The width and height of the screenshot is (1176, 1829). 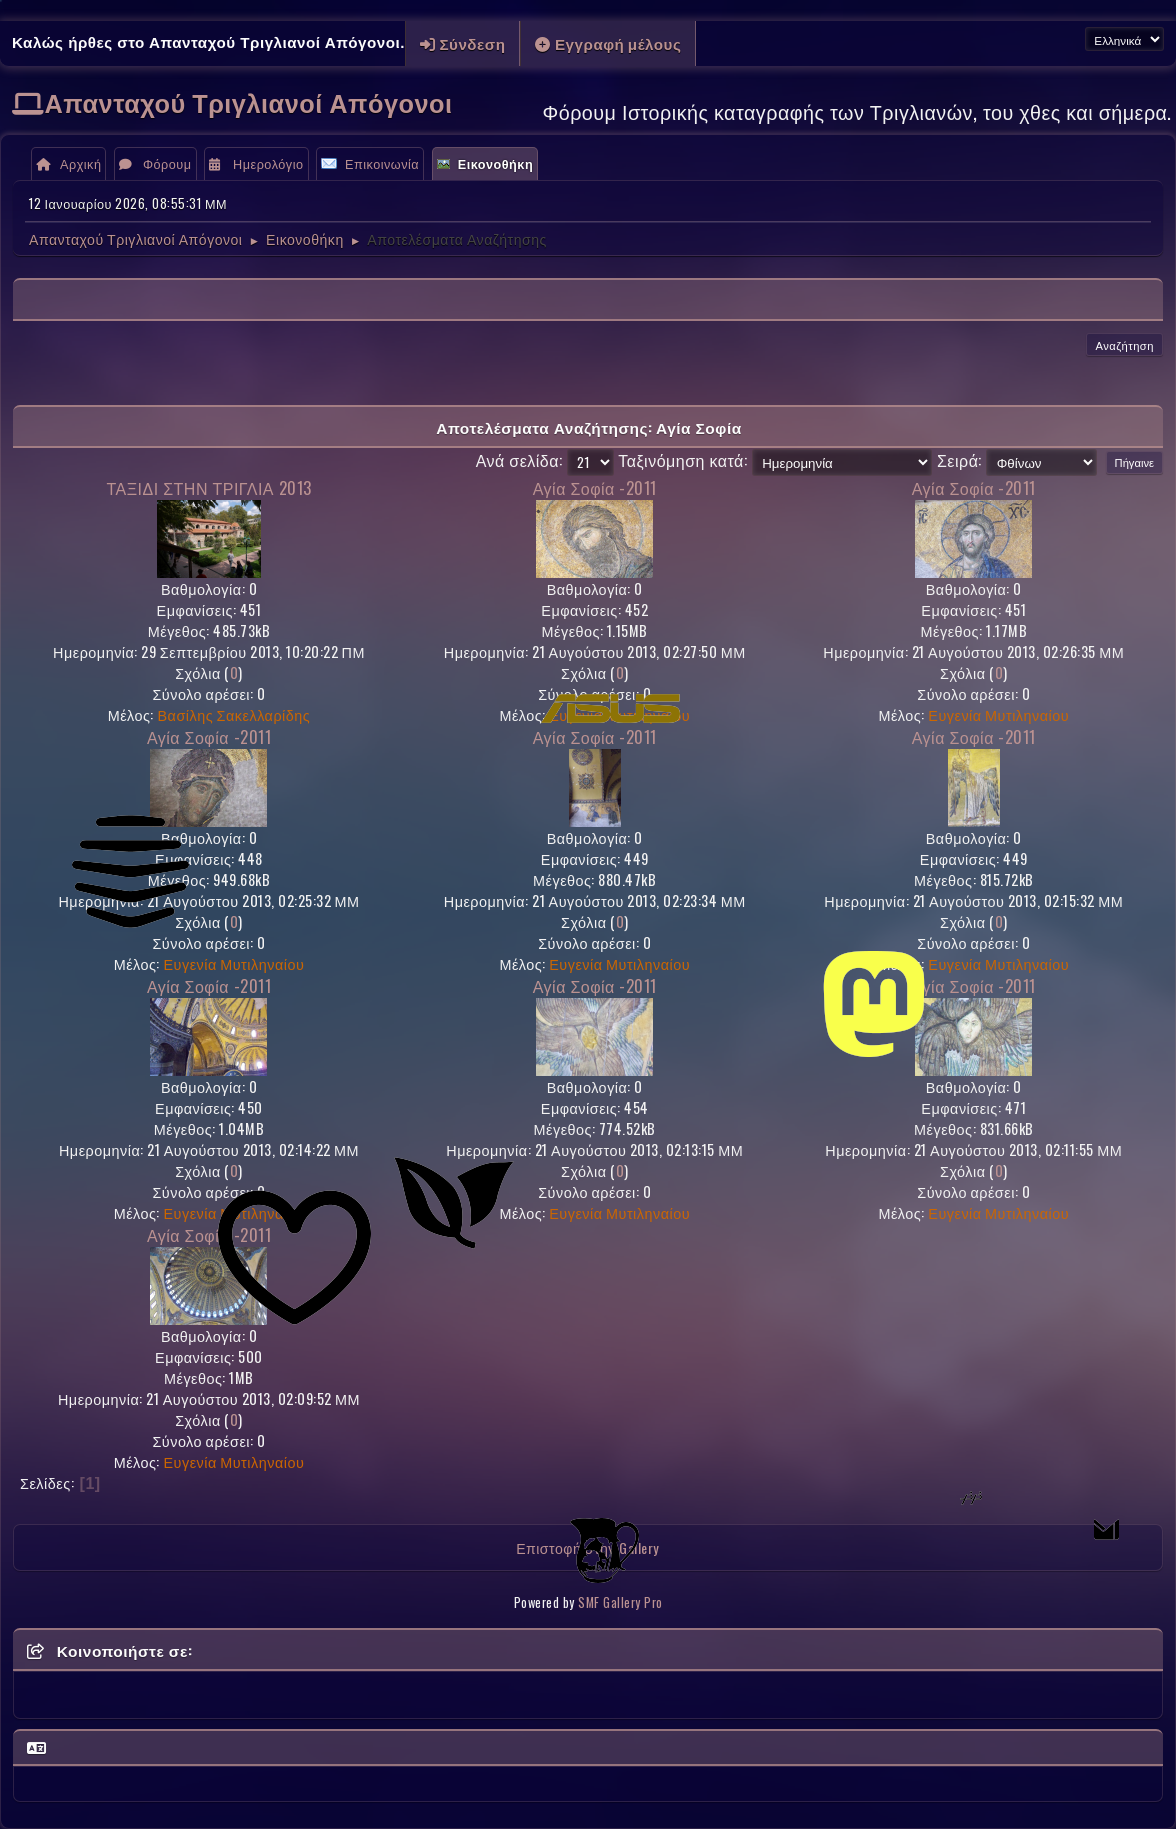 What do you see at coordinates (874, 1004) in the screenshot?
I see `open the Mastodon app` at bounding box center [874, 1004].